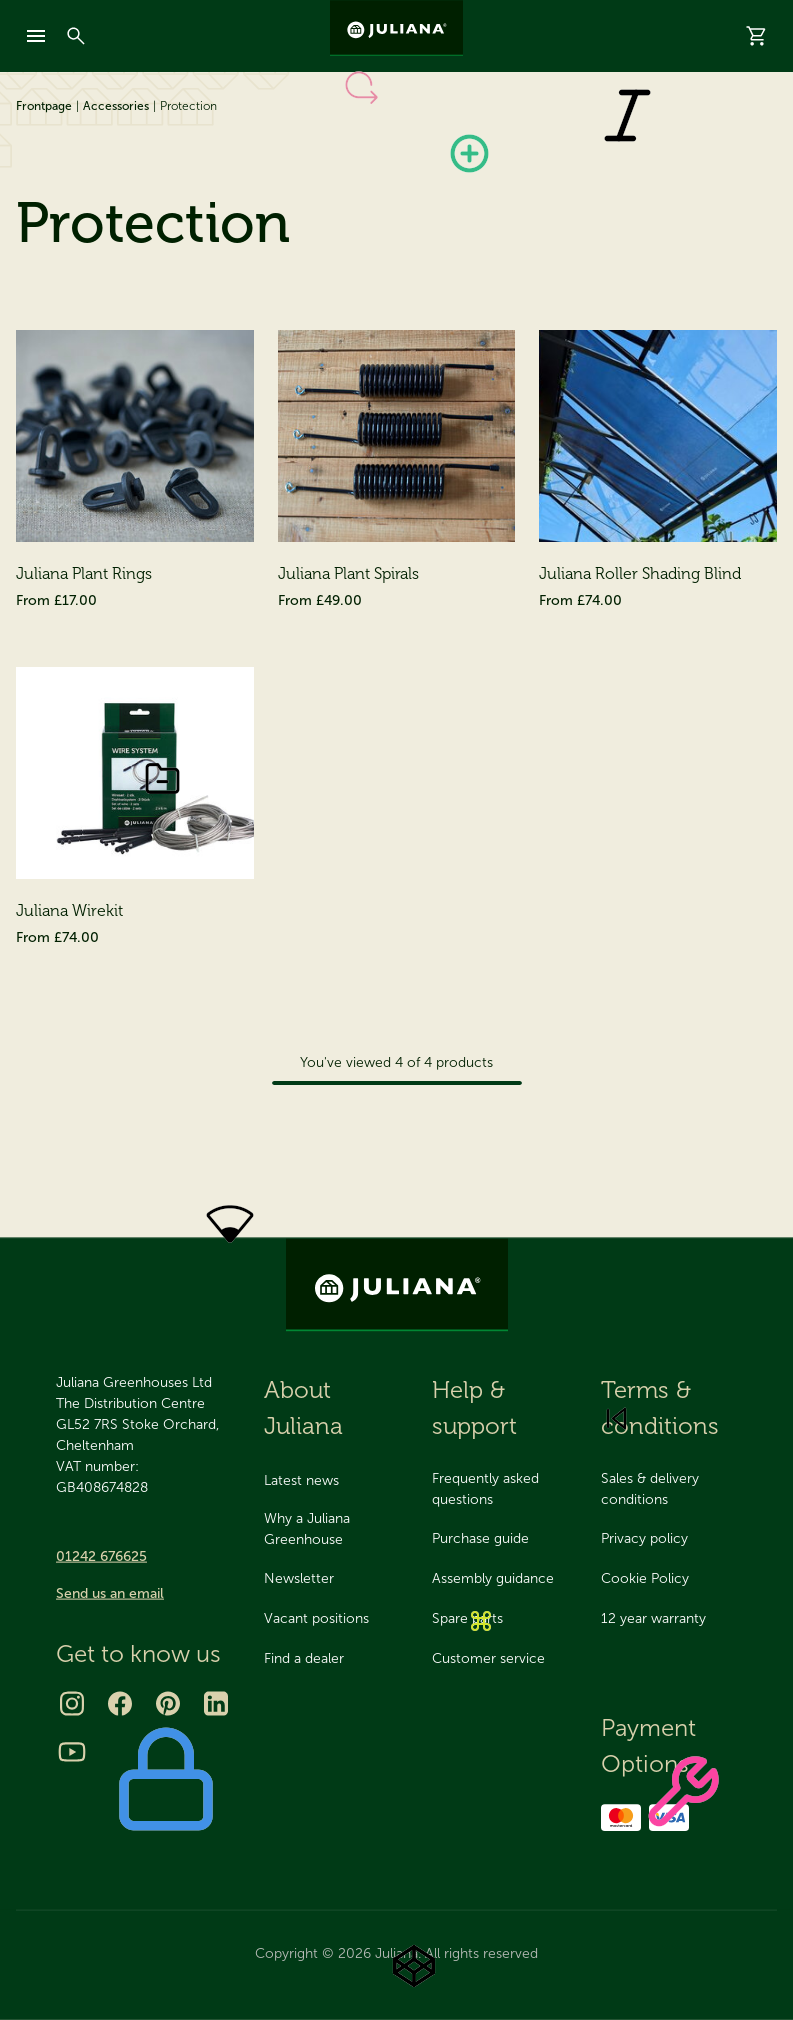  I want to click on open CodePen, so click(414, 1966).